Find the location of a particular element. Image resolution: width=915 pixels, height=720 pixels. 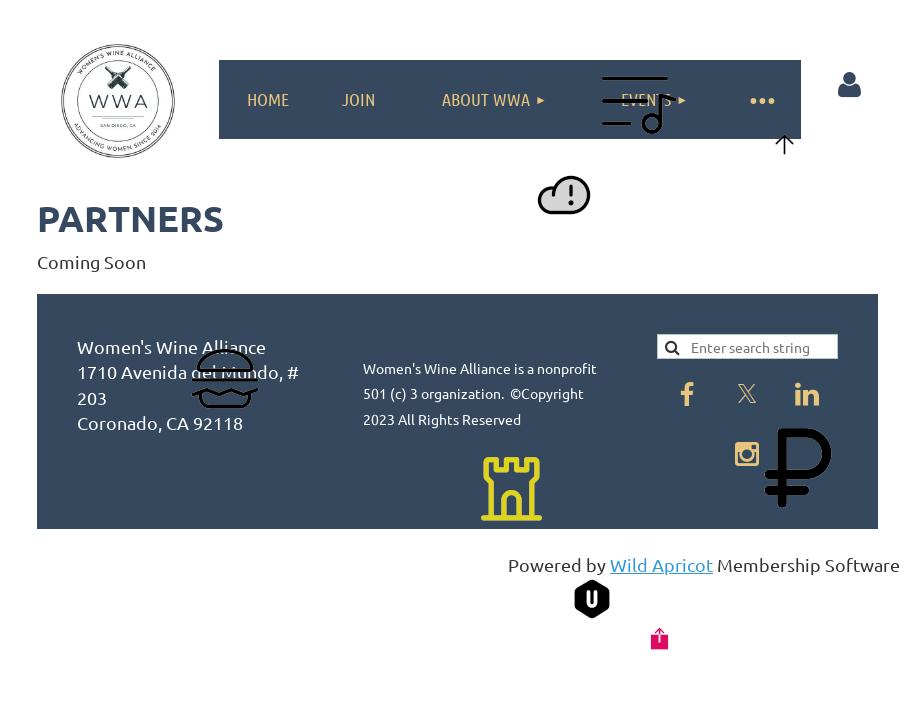

cloud storage warning or issue detected is located at coordinates (564, 195).